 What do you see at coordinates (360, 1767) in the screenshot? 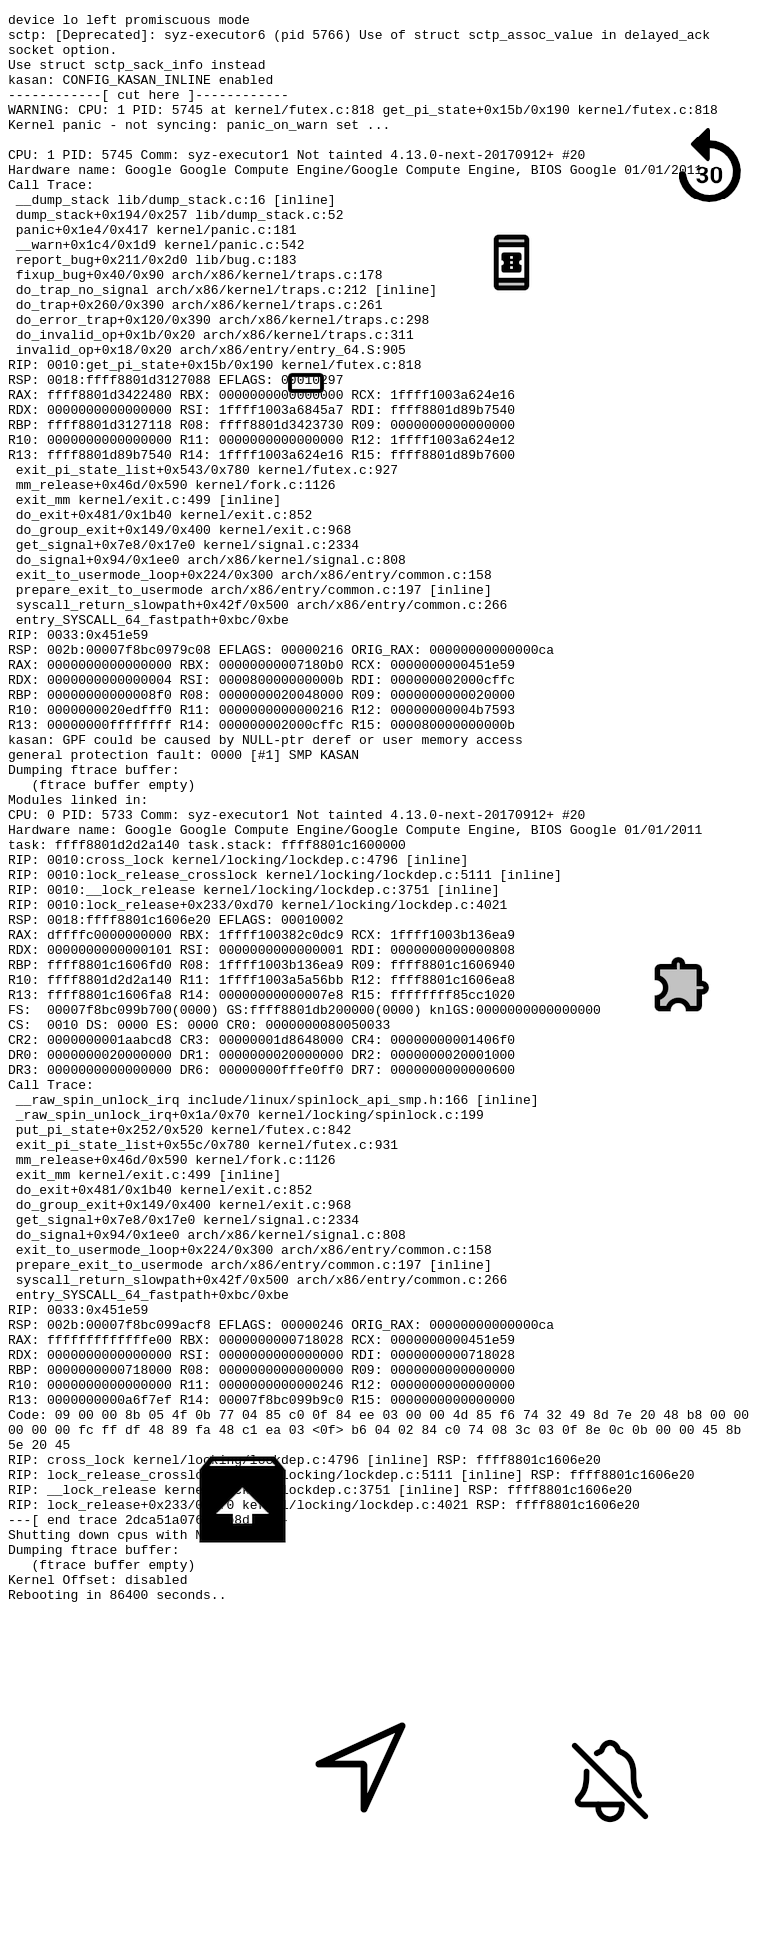
I see `get directions to a location` at bounding box center [360, 1767].